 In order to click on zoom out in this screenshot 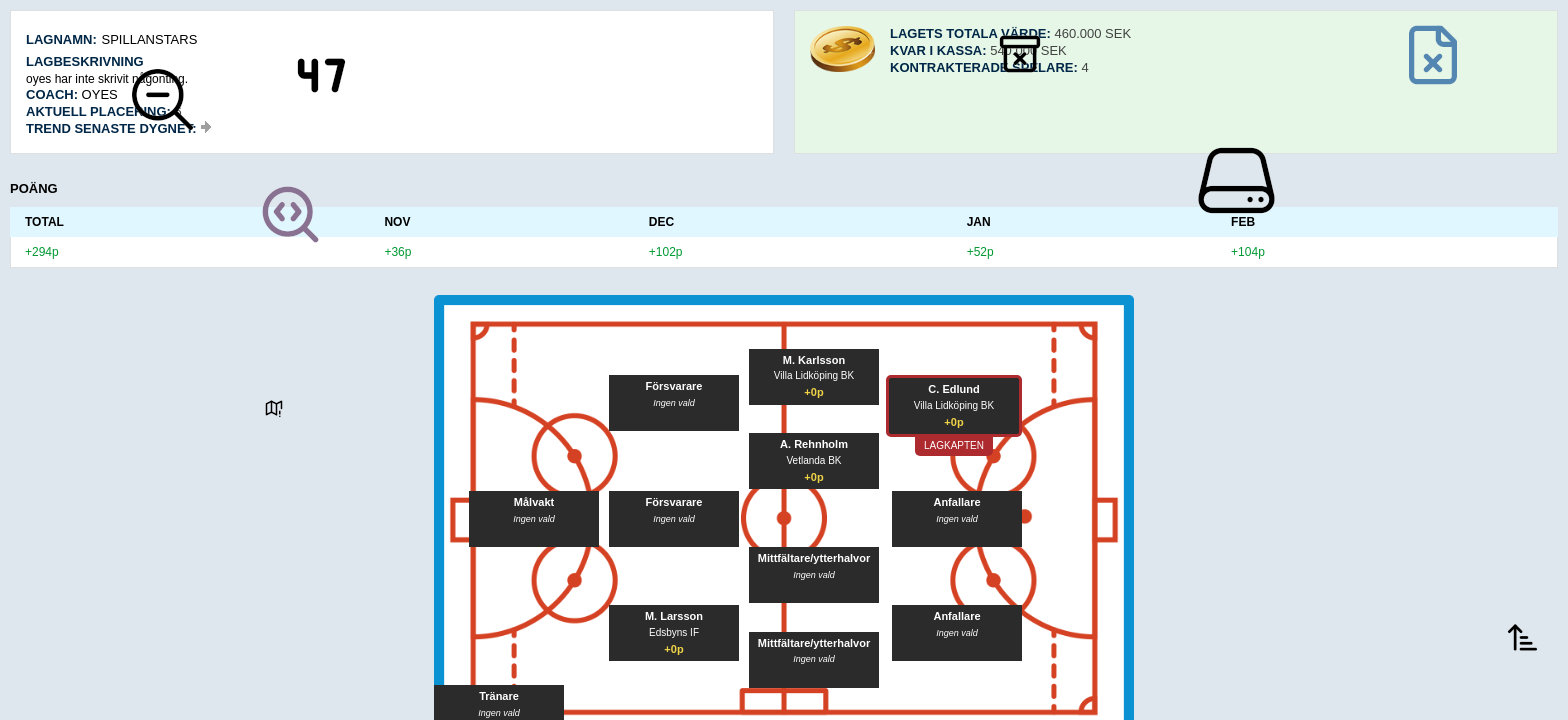, I will do `click(162, 99)`.